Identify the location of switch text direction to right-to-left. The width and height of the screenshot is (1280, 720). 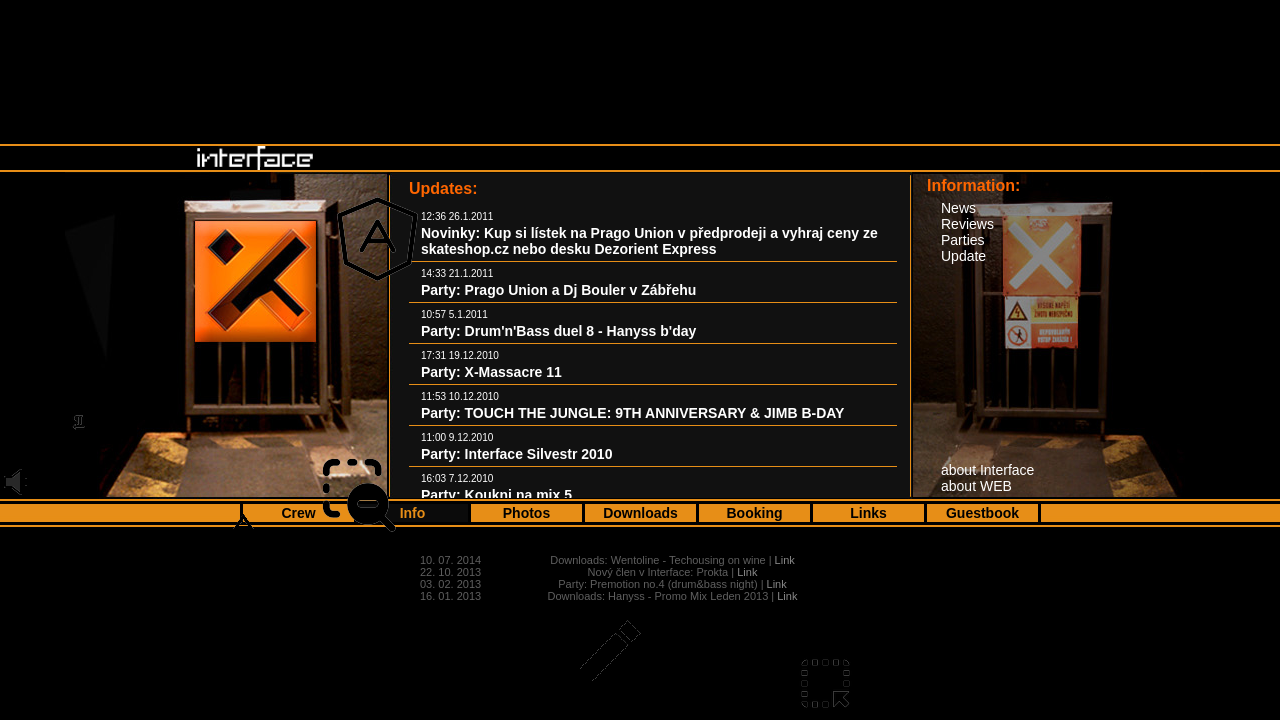
(78, 422).